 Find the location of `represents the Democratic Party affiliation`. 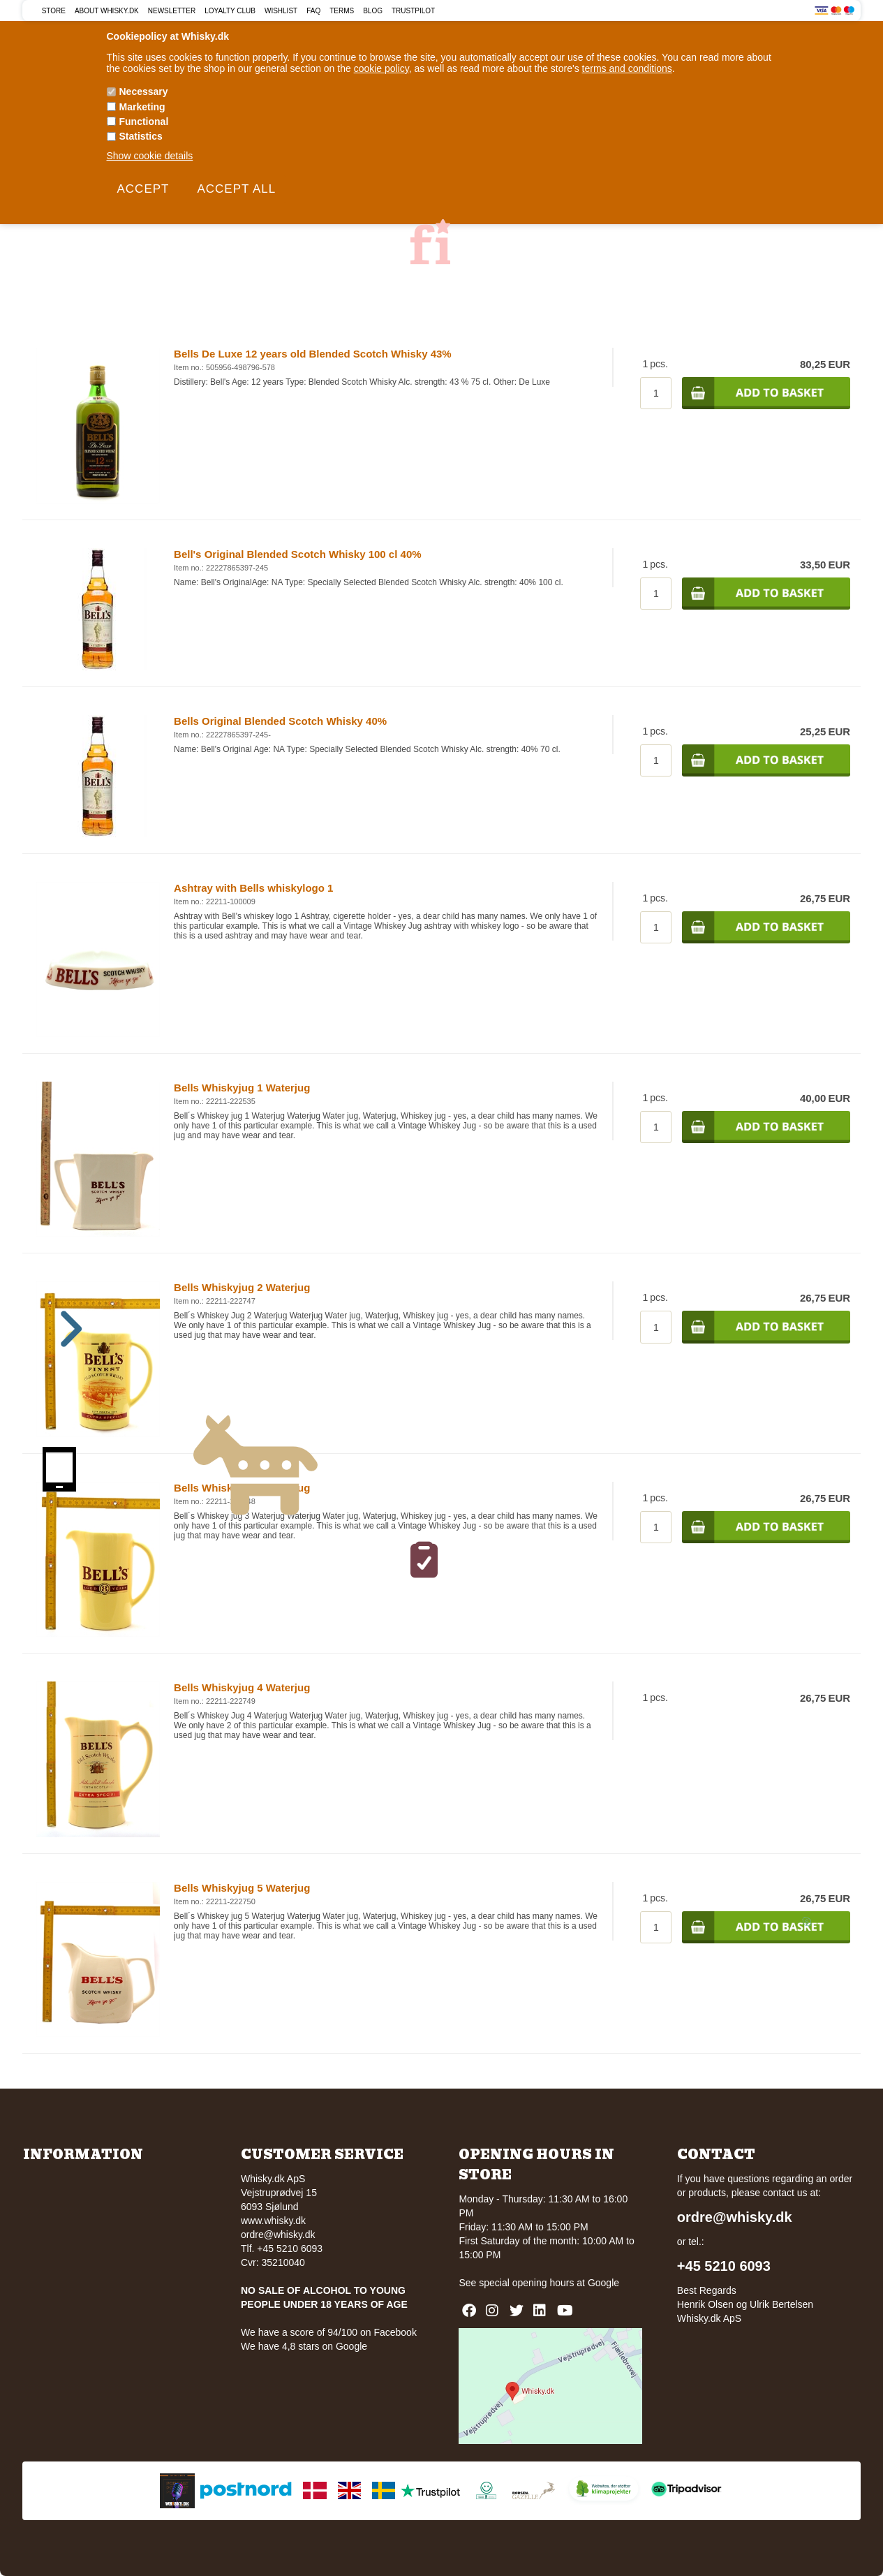

represents the Democratic Party affiliation is located at coordinates (255, 1465).